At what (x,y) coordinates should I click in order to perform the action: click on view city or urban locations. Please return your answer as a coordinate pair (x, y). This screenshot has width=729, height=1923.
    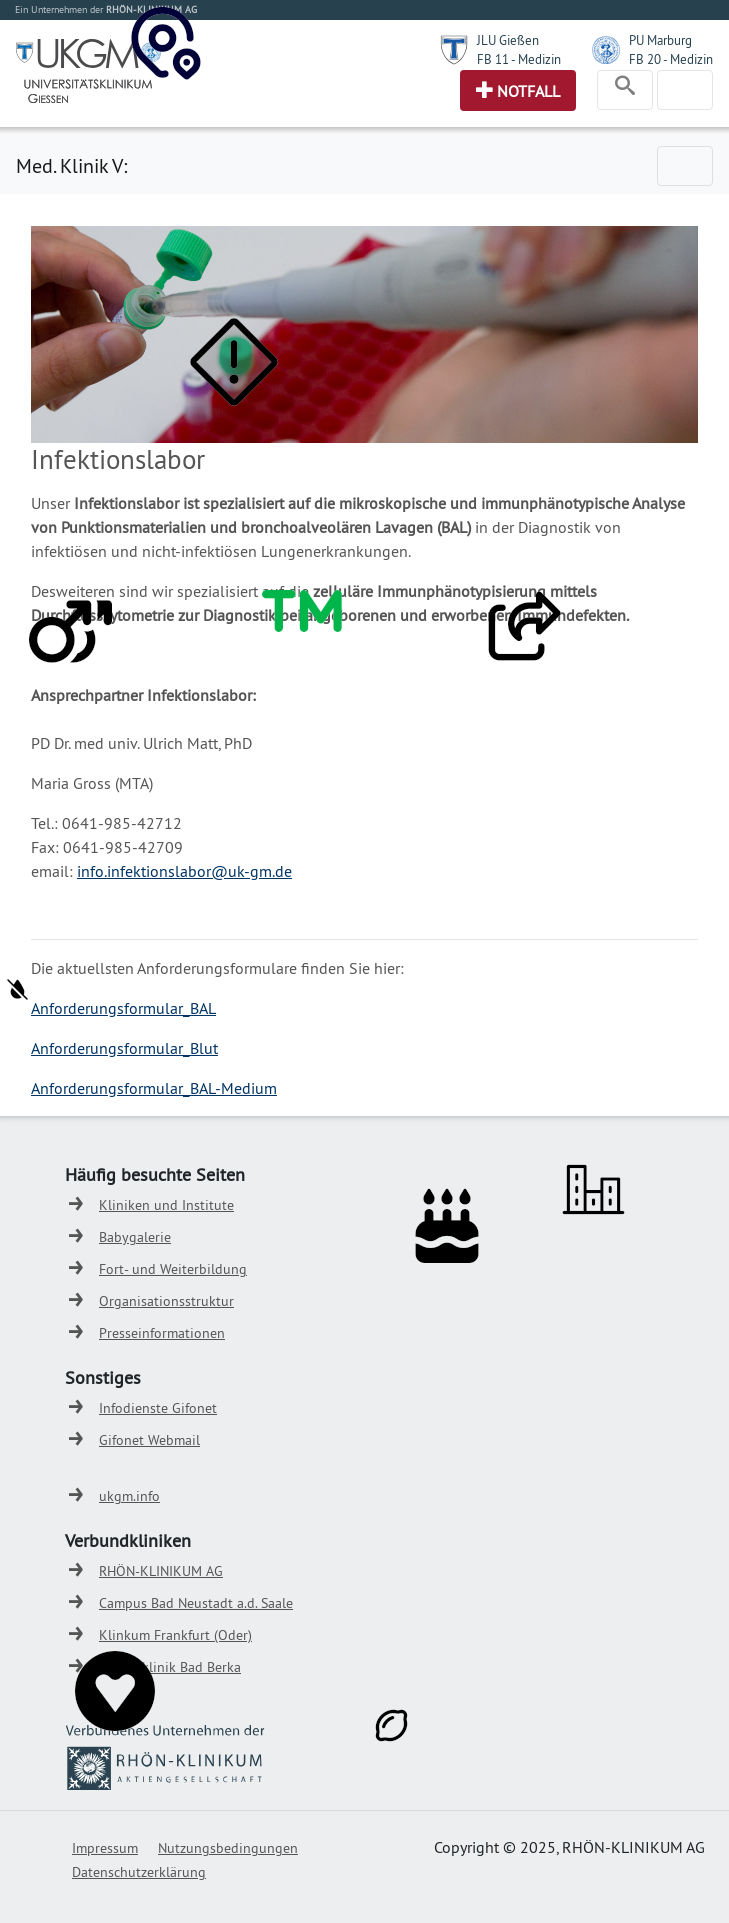
    Looking at the image, I should click on (593, 1189).